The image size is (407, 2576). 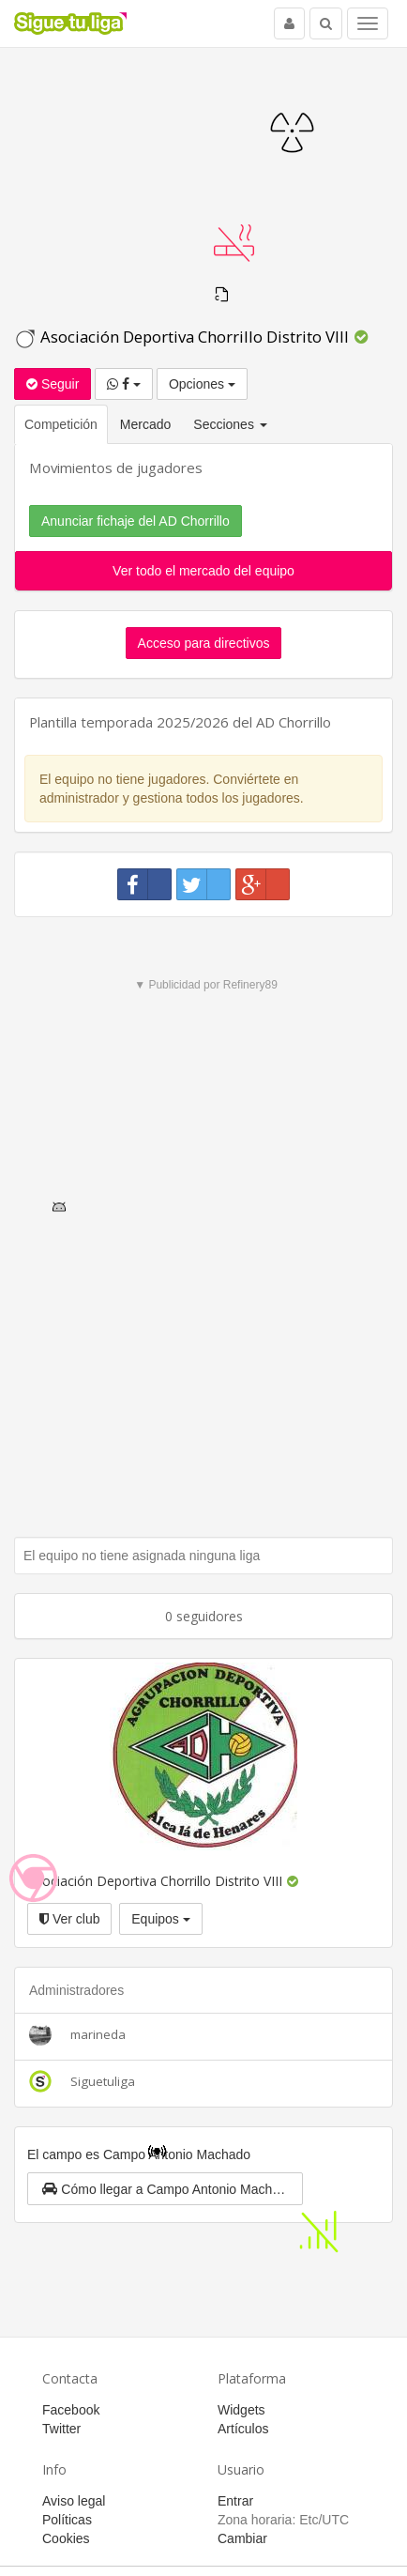 What do you see at coordinates (157, 2151) in the screenshot?
I see `view AI-powered predictions or suggestions` at bounding box center [157, 2151].